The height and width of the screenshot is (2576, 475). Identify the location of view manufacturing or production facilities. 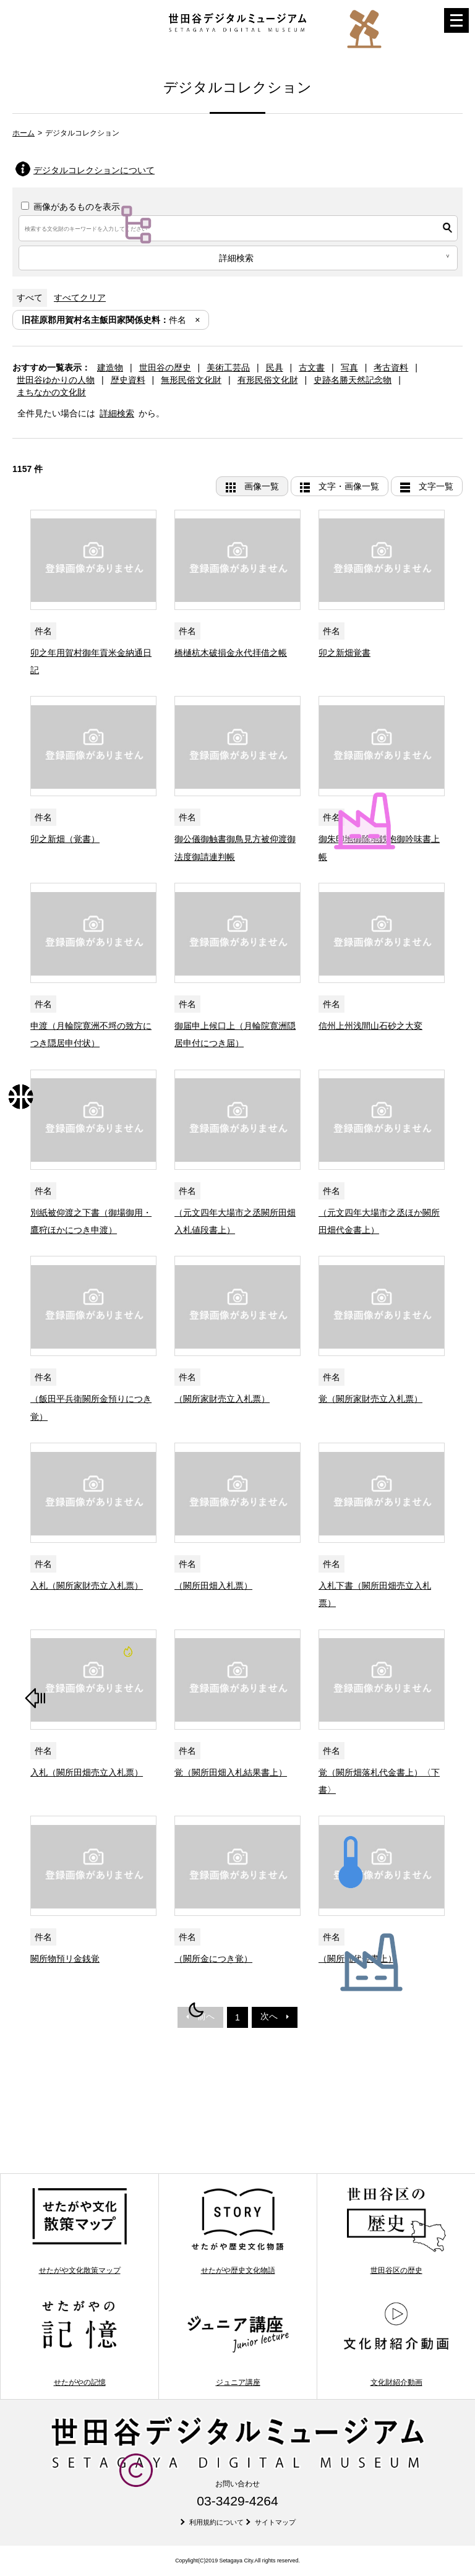
(371, 1964).